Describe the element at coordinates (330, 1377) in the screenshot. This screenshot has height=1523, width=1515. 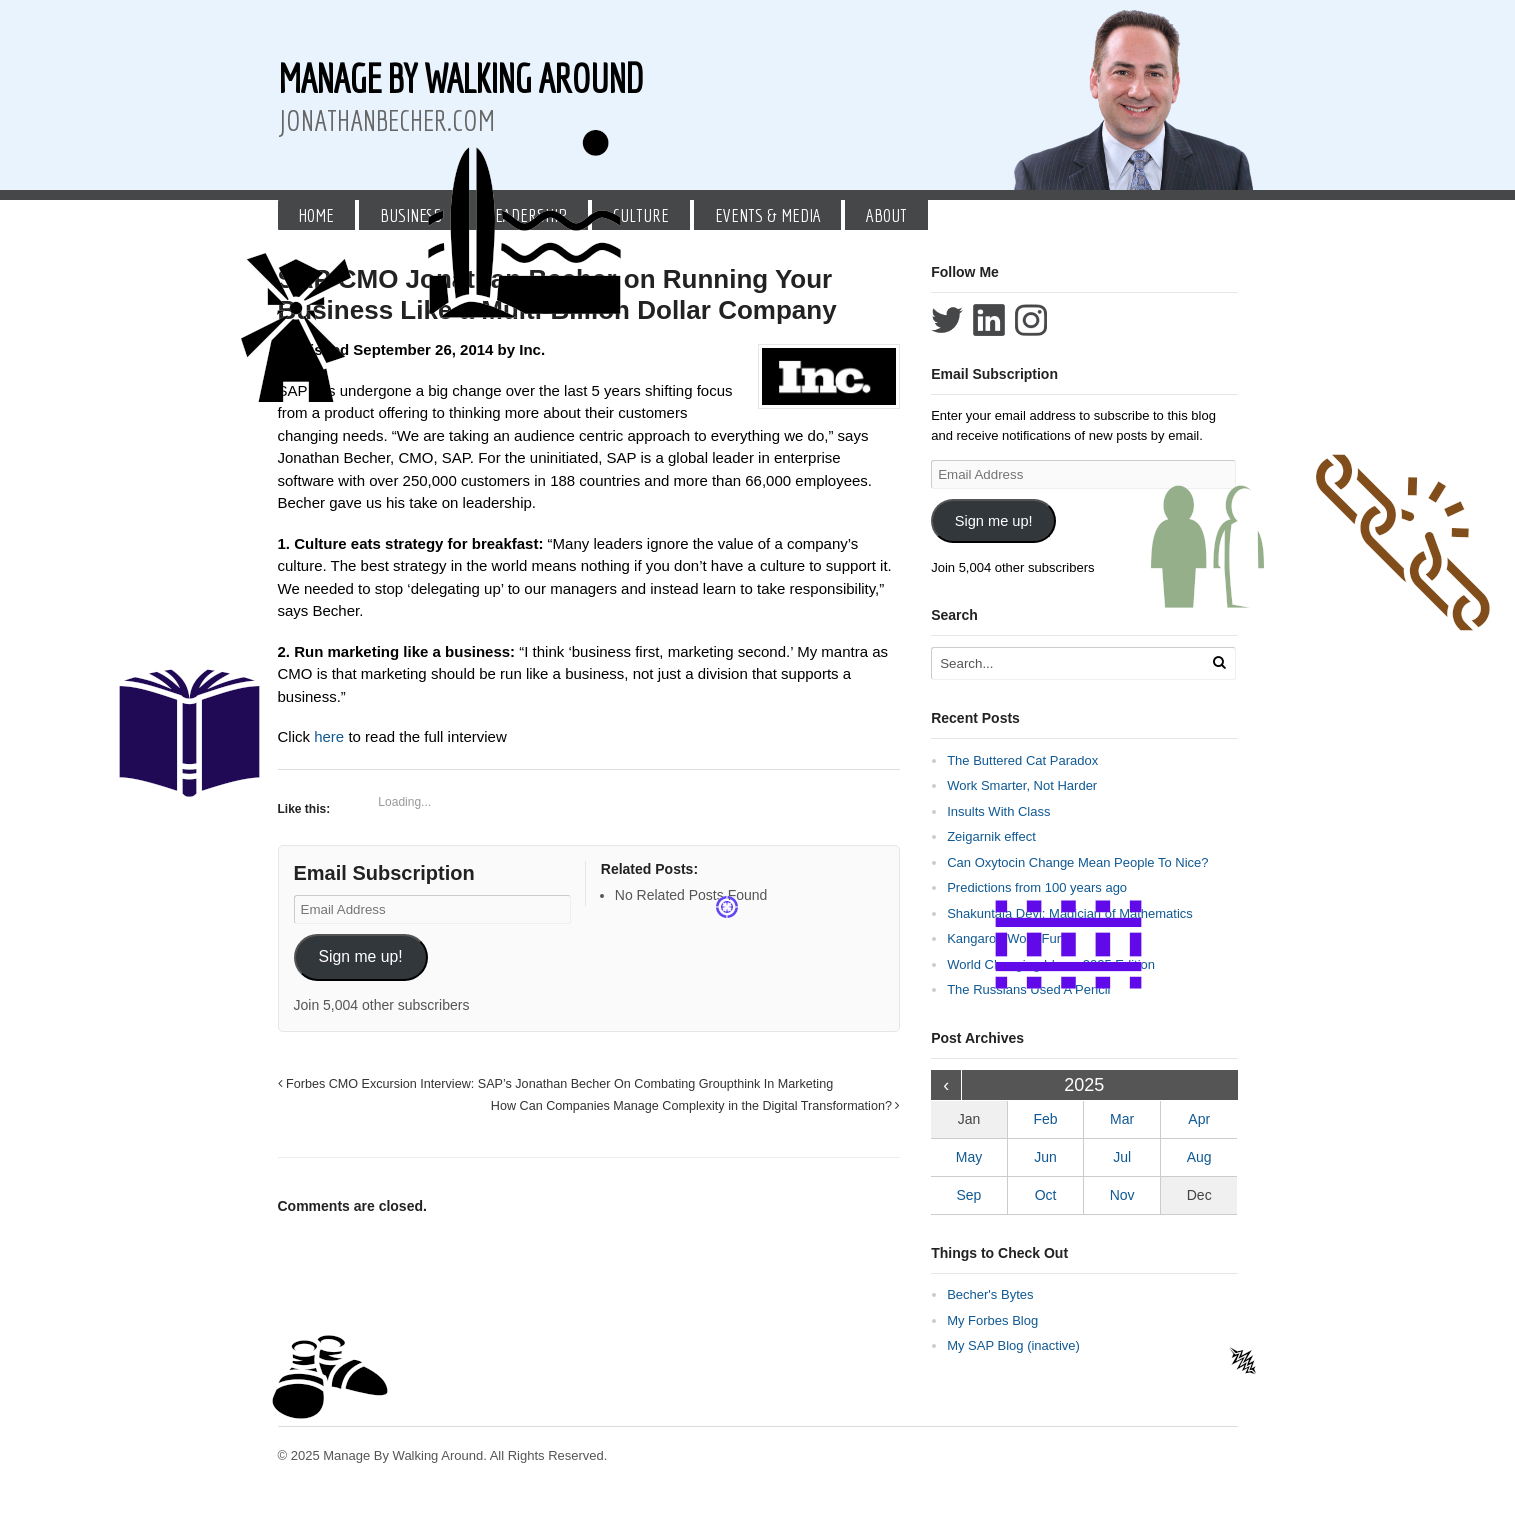
I see `sonic the hedgehog character or game reference` at that location.